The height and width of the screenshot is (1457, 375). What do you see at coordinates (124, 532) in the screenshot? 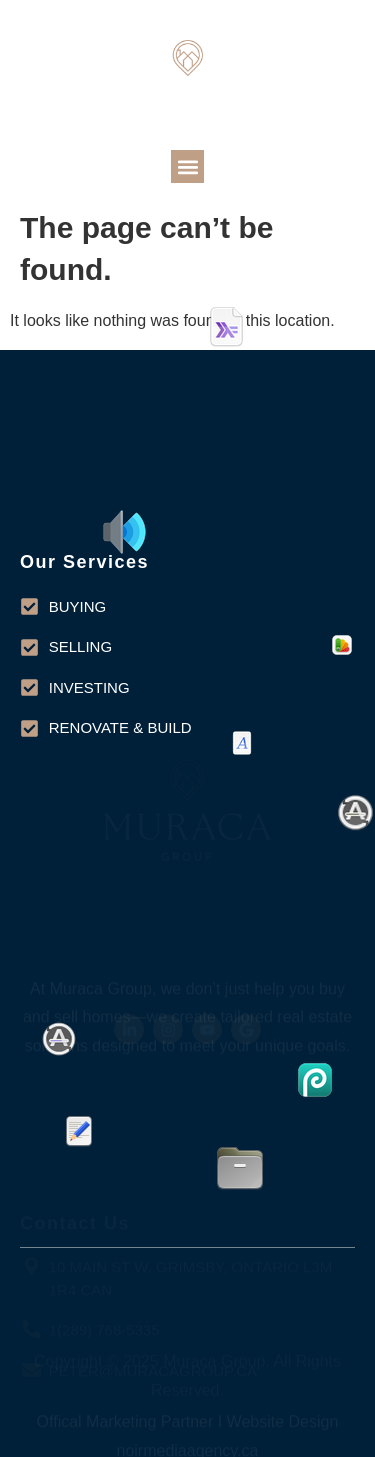
I see `open volume mixer application` at bounding box center [124, 532].